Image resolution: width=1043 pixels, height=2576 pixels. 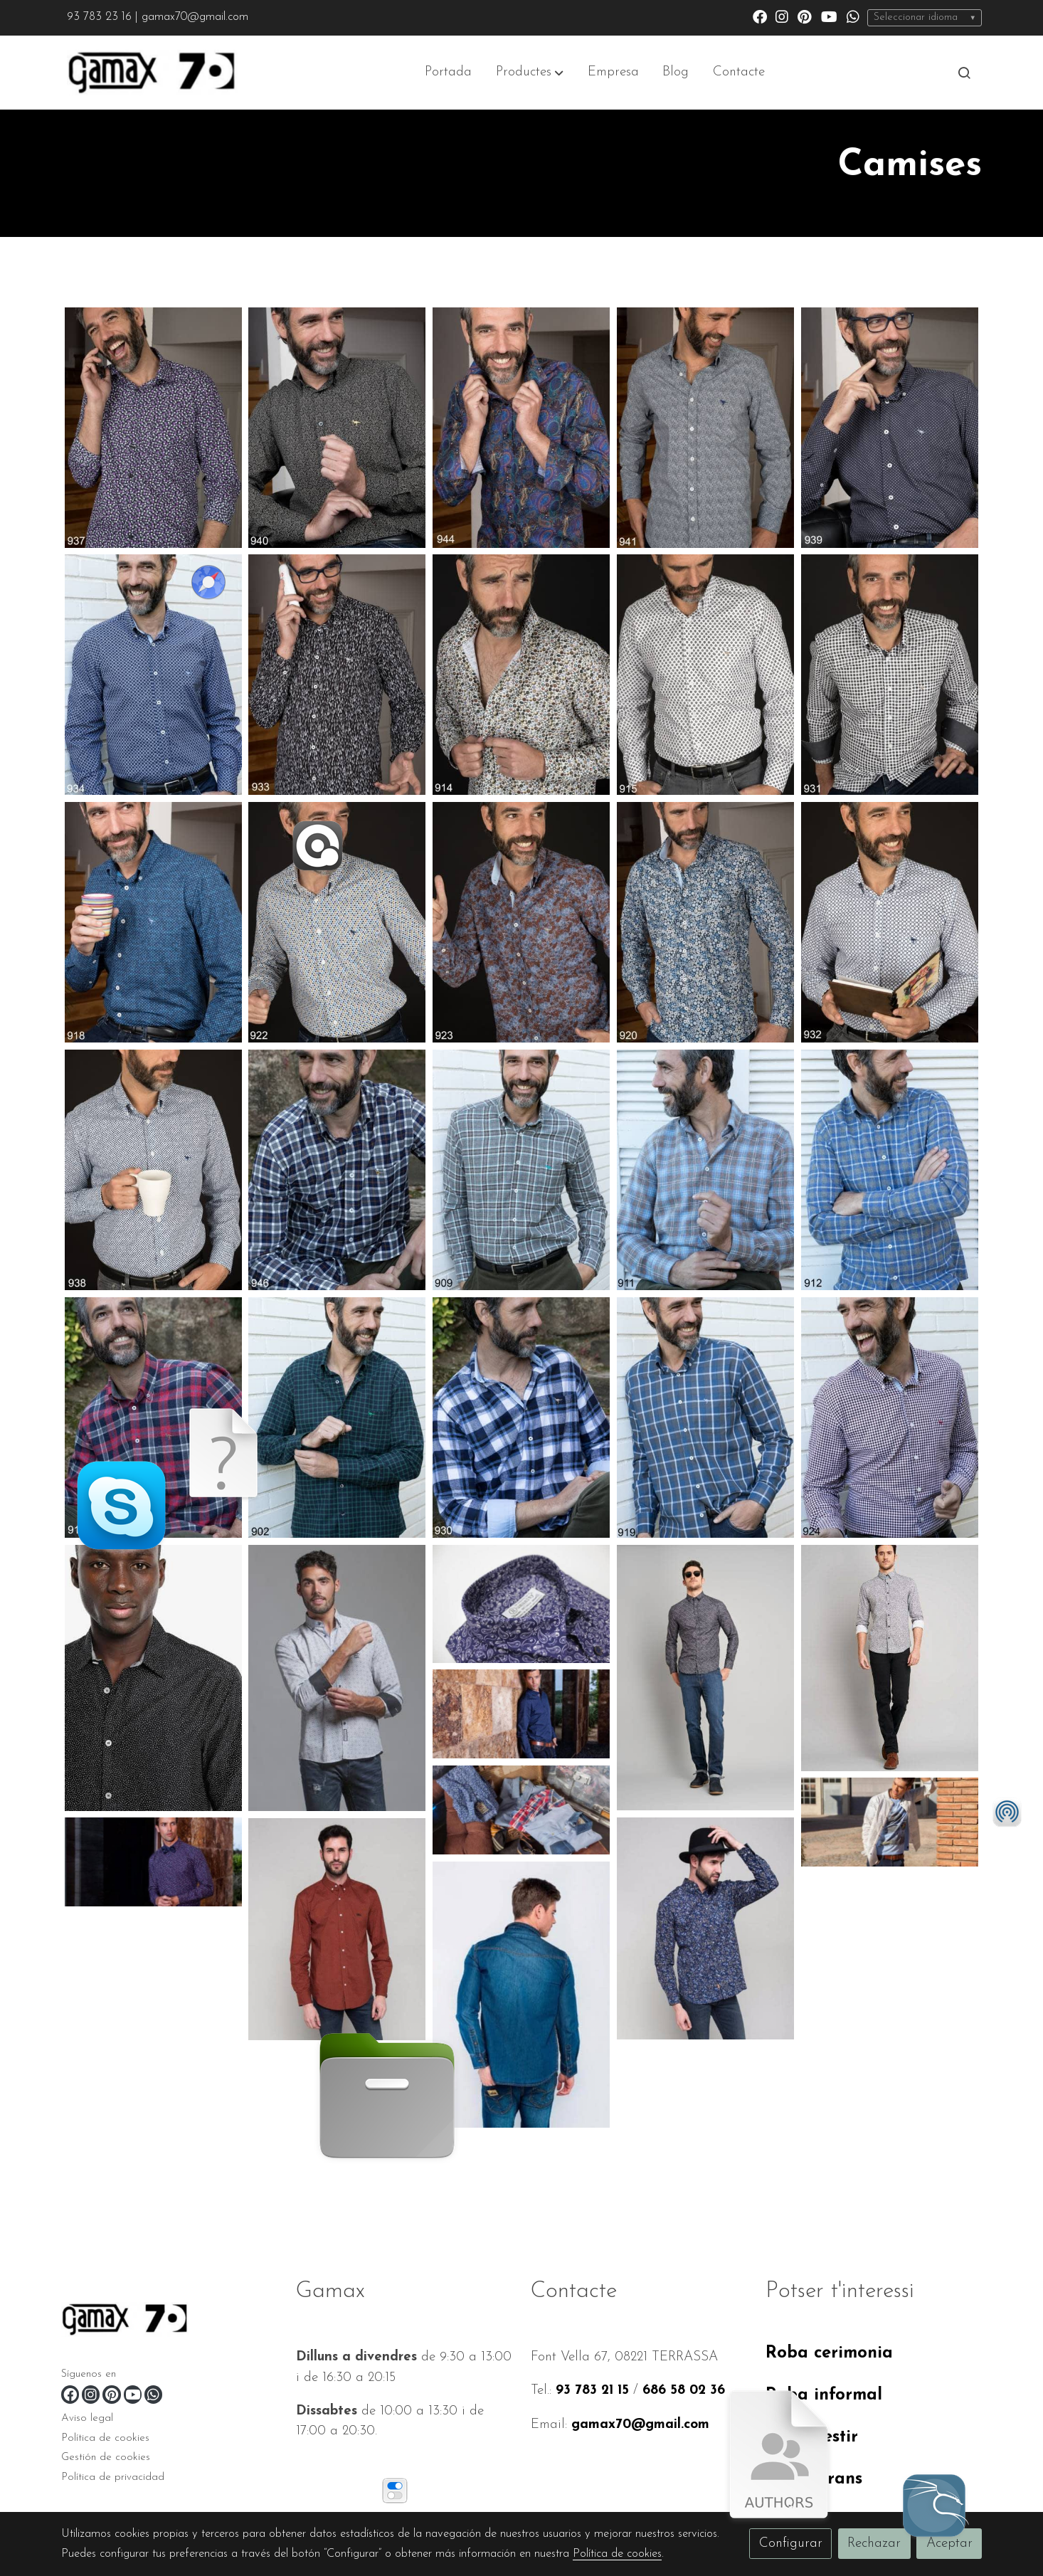 I want to click on open the file manager app, so click(x=387, y=2096).